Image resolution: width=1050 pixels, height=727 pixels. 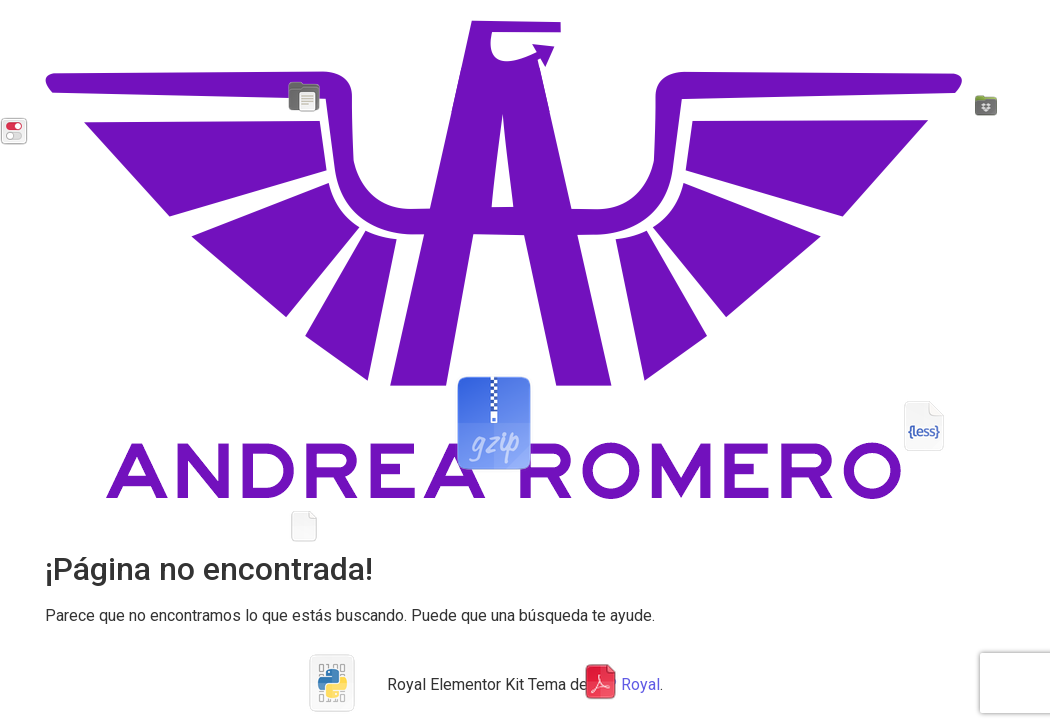 I want to click on a compressed pdf document file, so click(x=600, y=681).